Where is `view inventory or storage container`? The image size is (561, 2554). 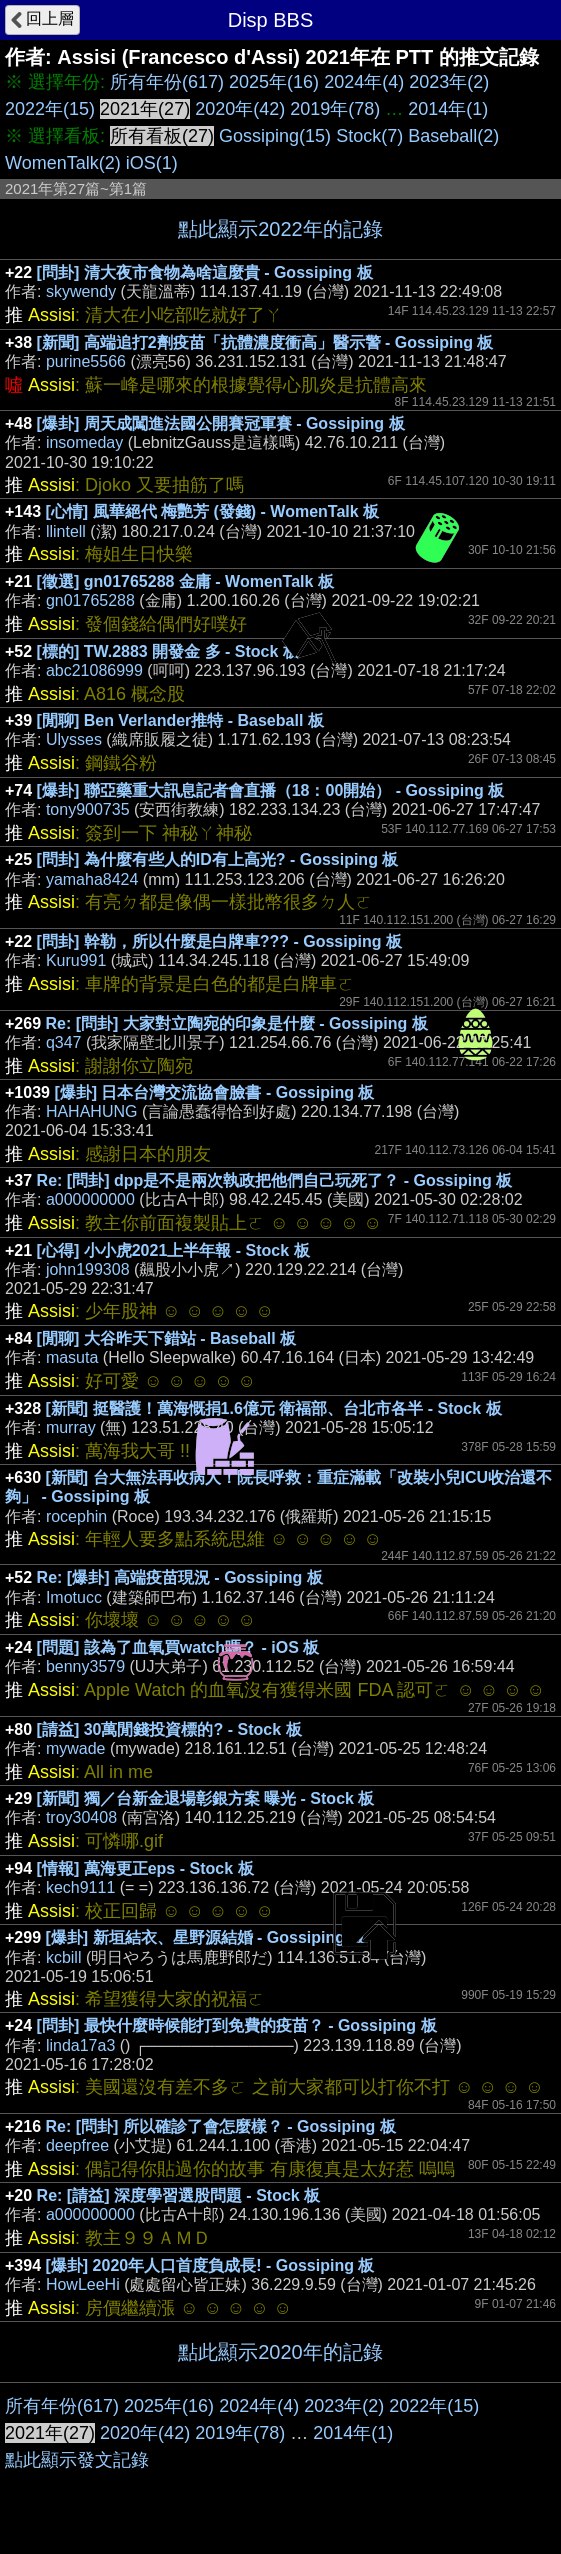
view inventory or storage container is located at coordinates (235, 1662).